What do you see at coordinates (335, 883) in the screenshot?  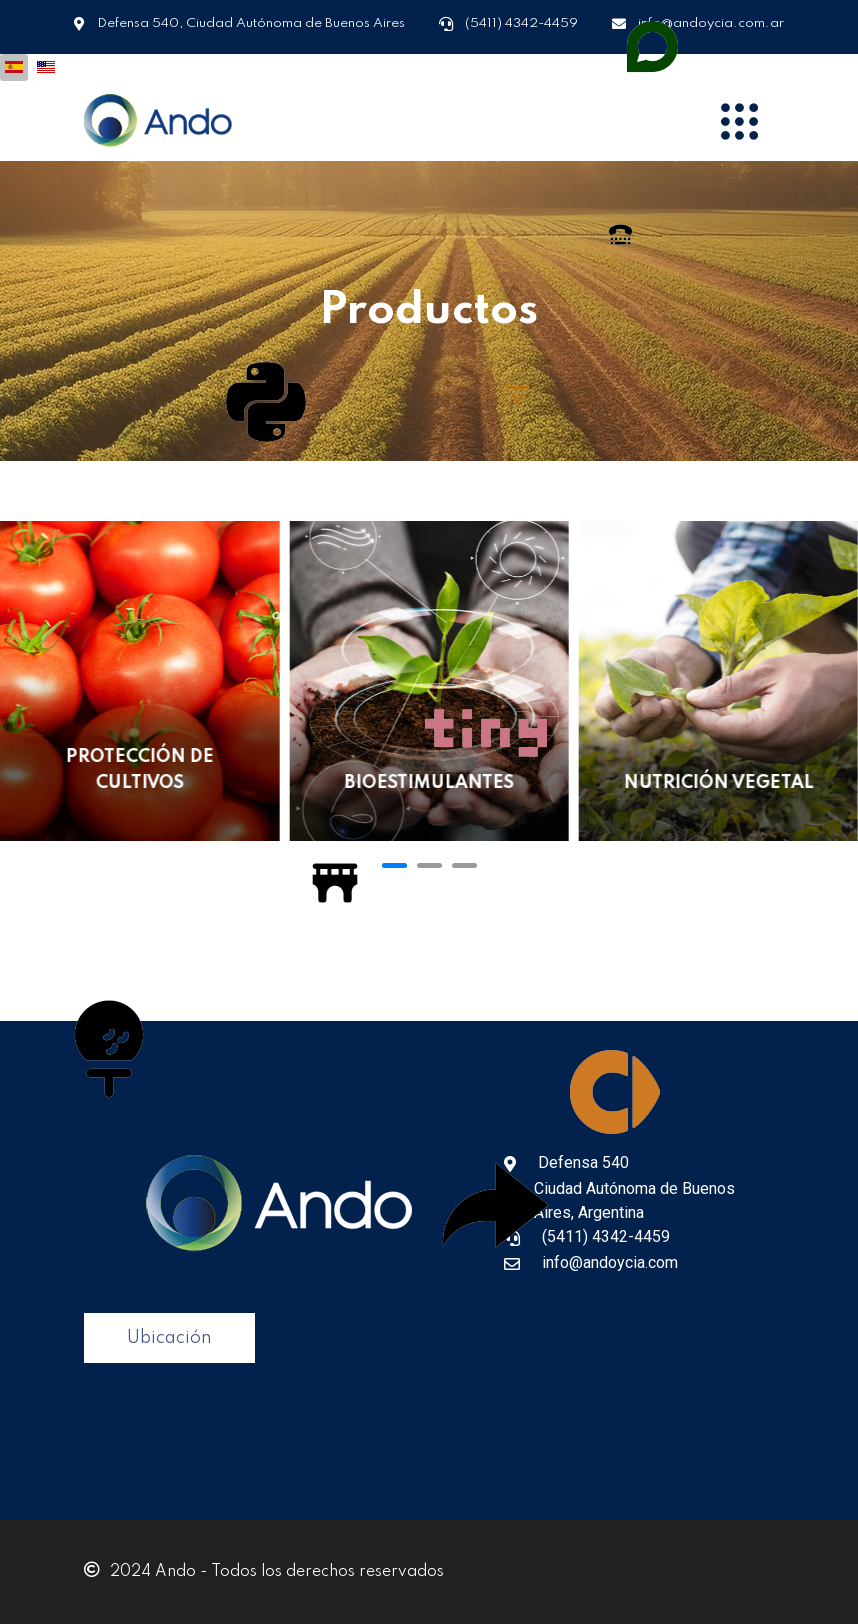 I see `view bridge or overpass locations` at bounding box center [335, 883].